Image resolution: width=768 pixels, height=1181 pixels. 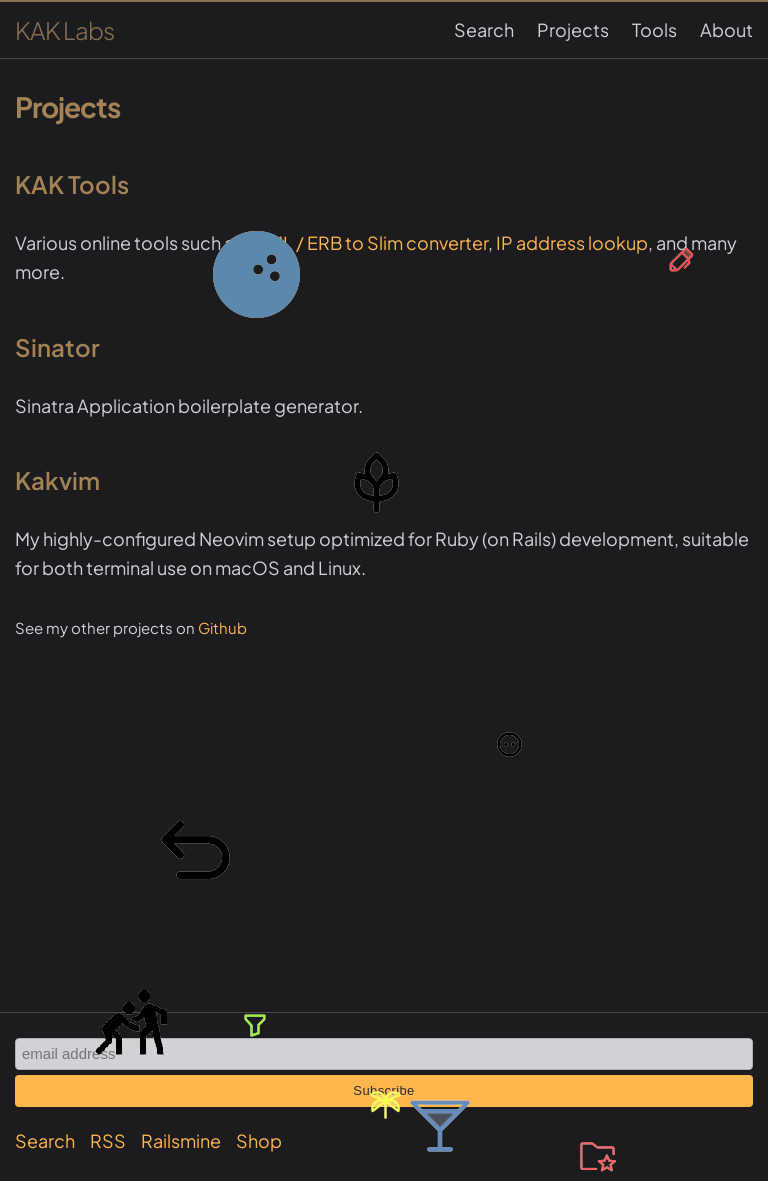 I want to click on open more options menu, so click(x=509, y=744).